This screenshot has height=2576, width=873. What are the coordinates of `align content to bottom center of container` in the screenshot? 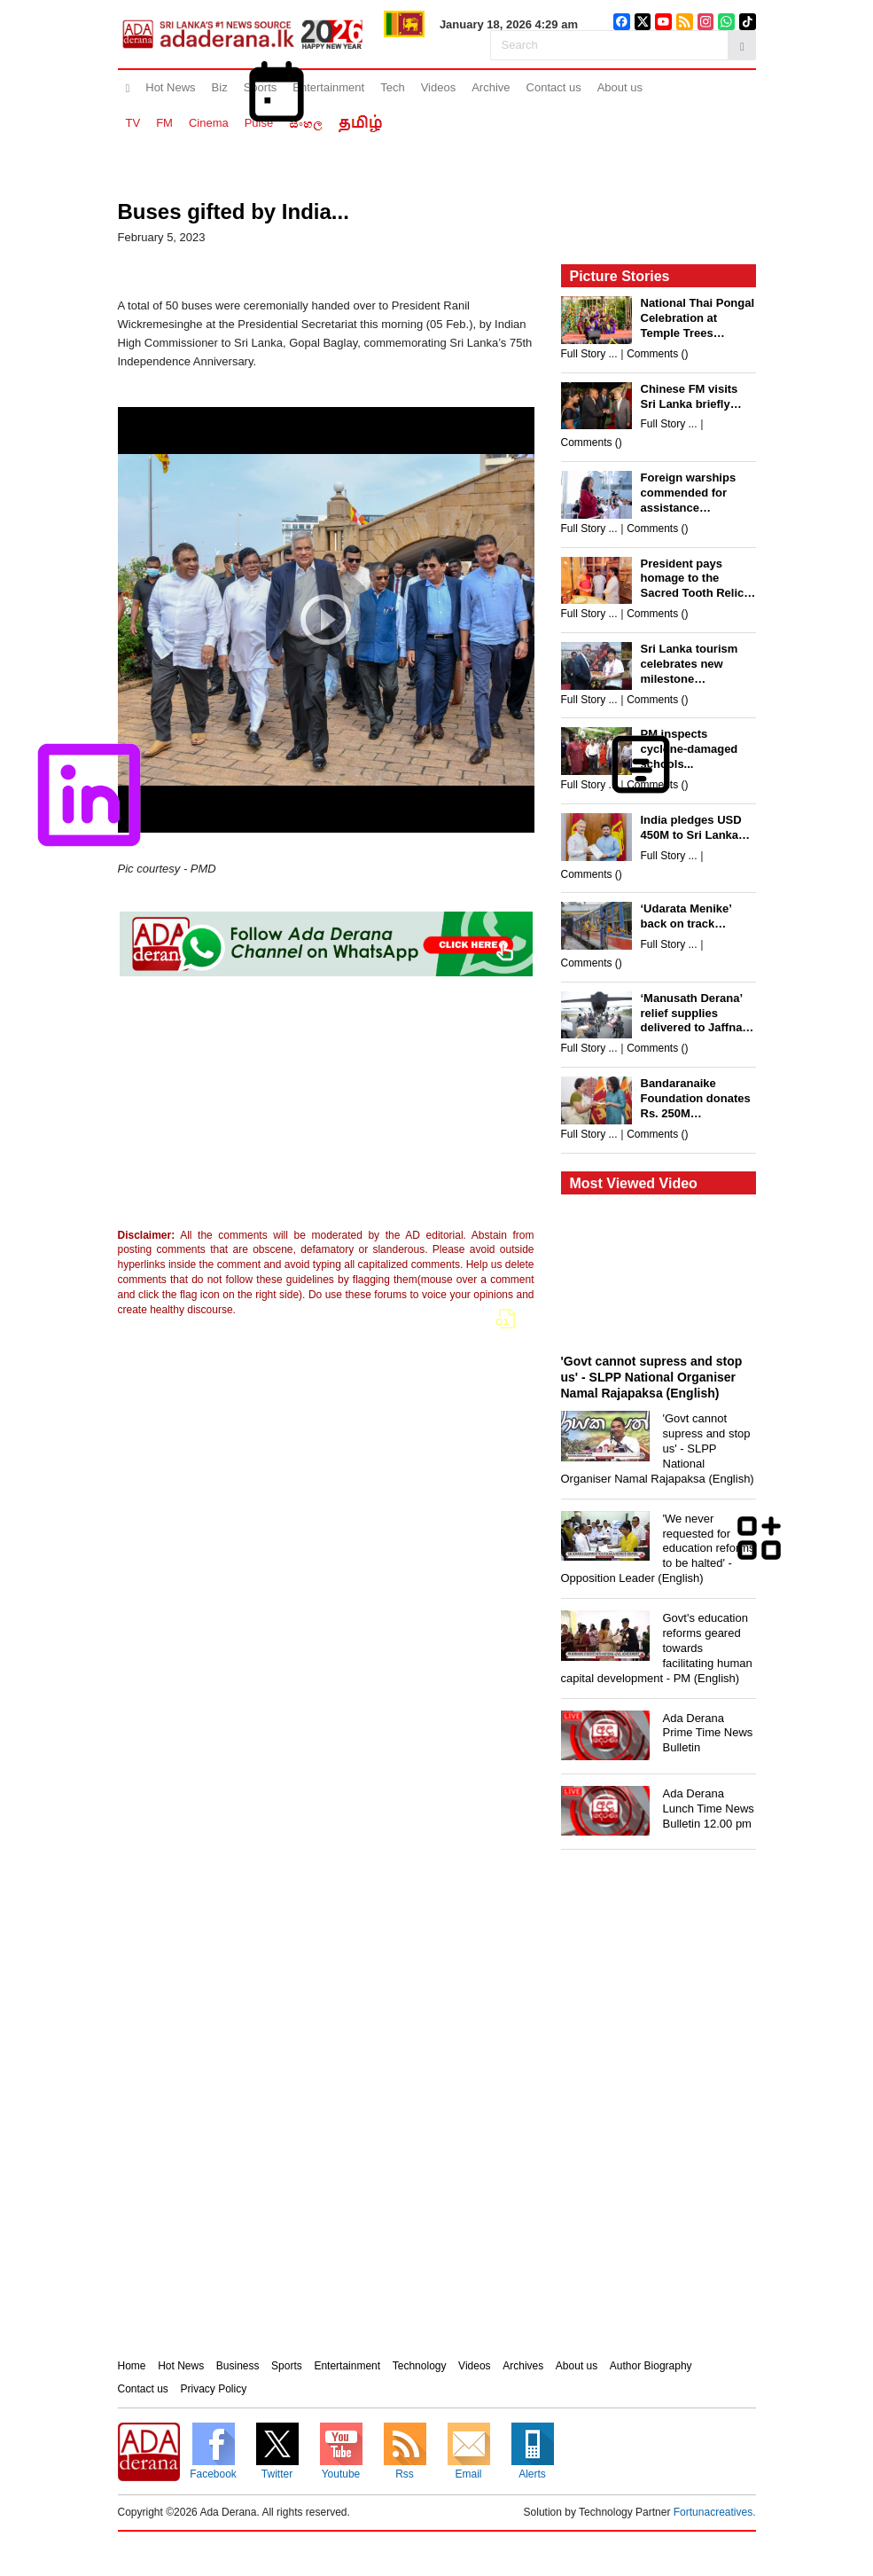 It's located at (641, 764).